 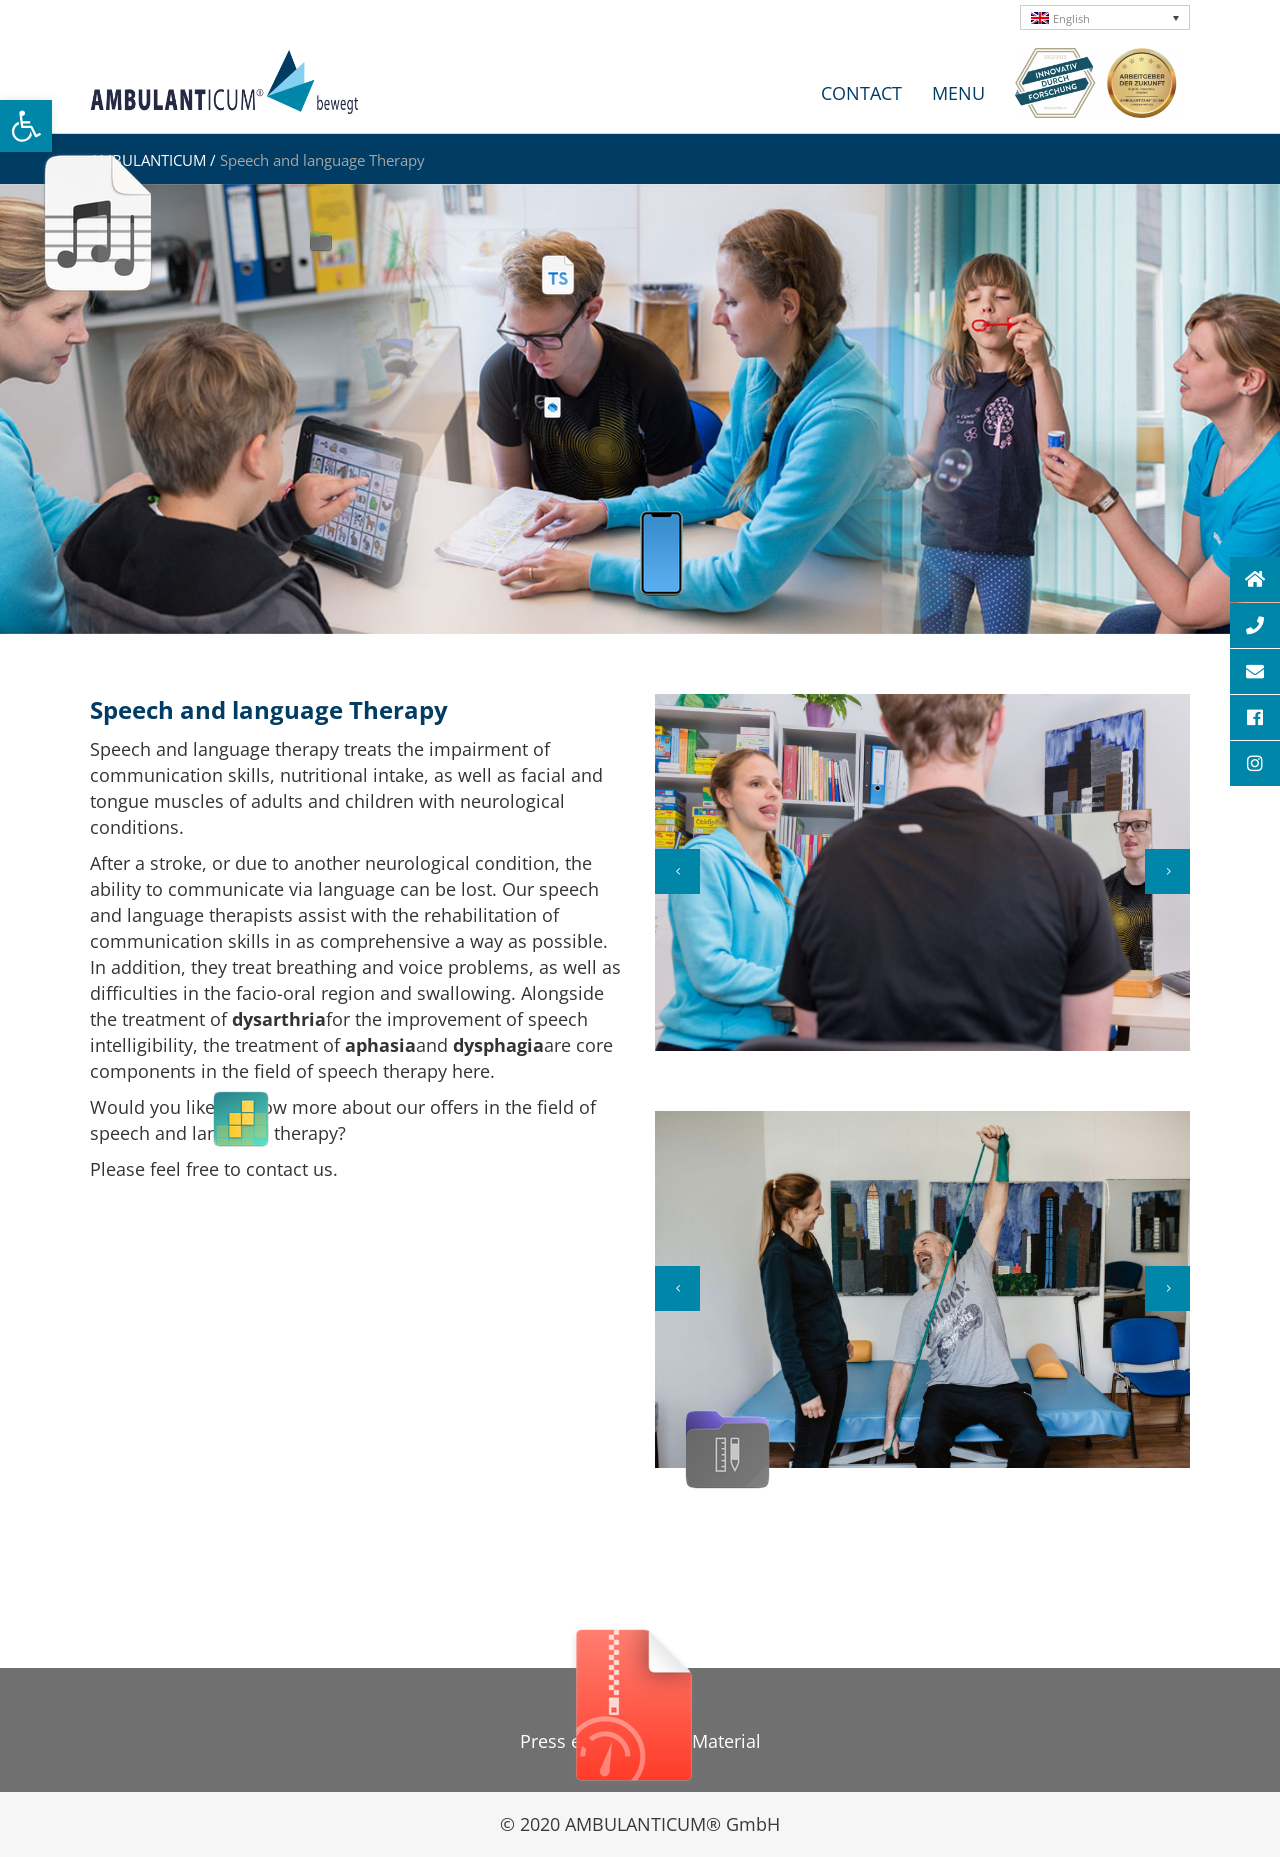 I want to click on launch quadrapassel tetris-style puzzle game, so click(x=241, y=1119).